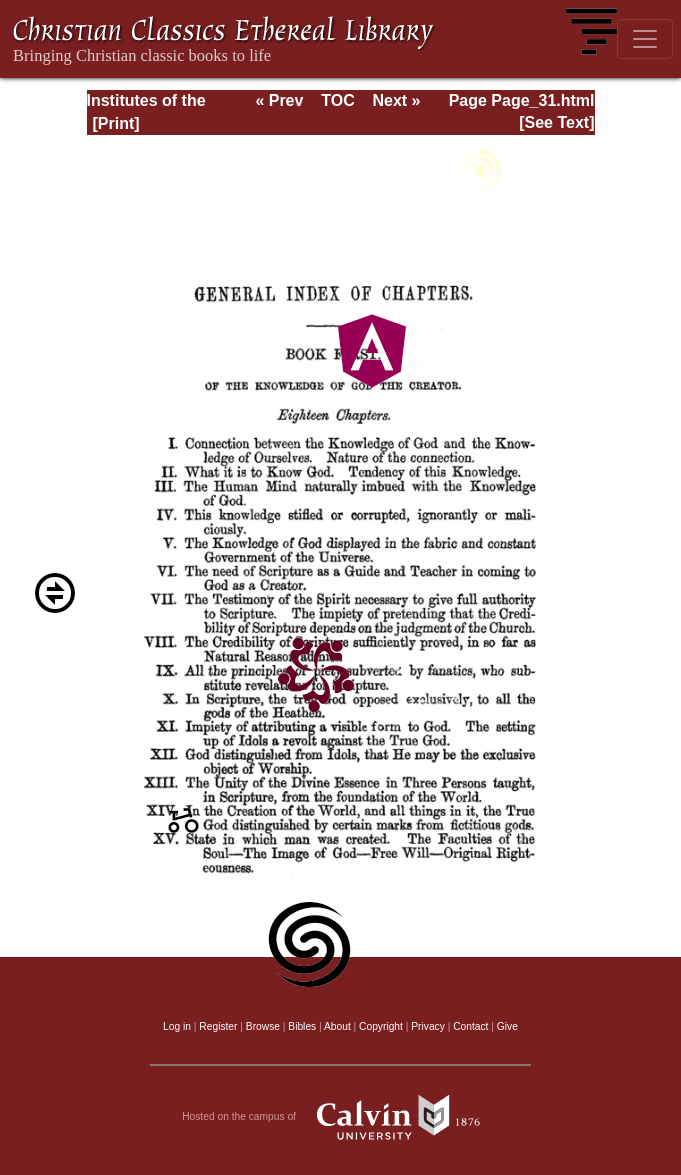  Describe the element at coordinates (372, 351) in the screenshot. I see `AngularJS framework logo` at that location.